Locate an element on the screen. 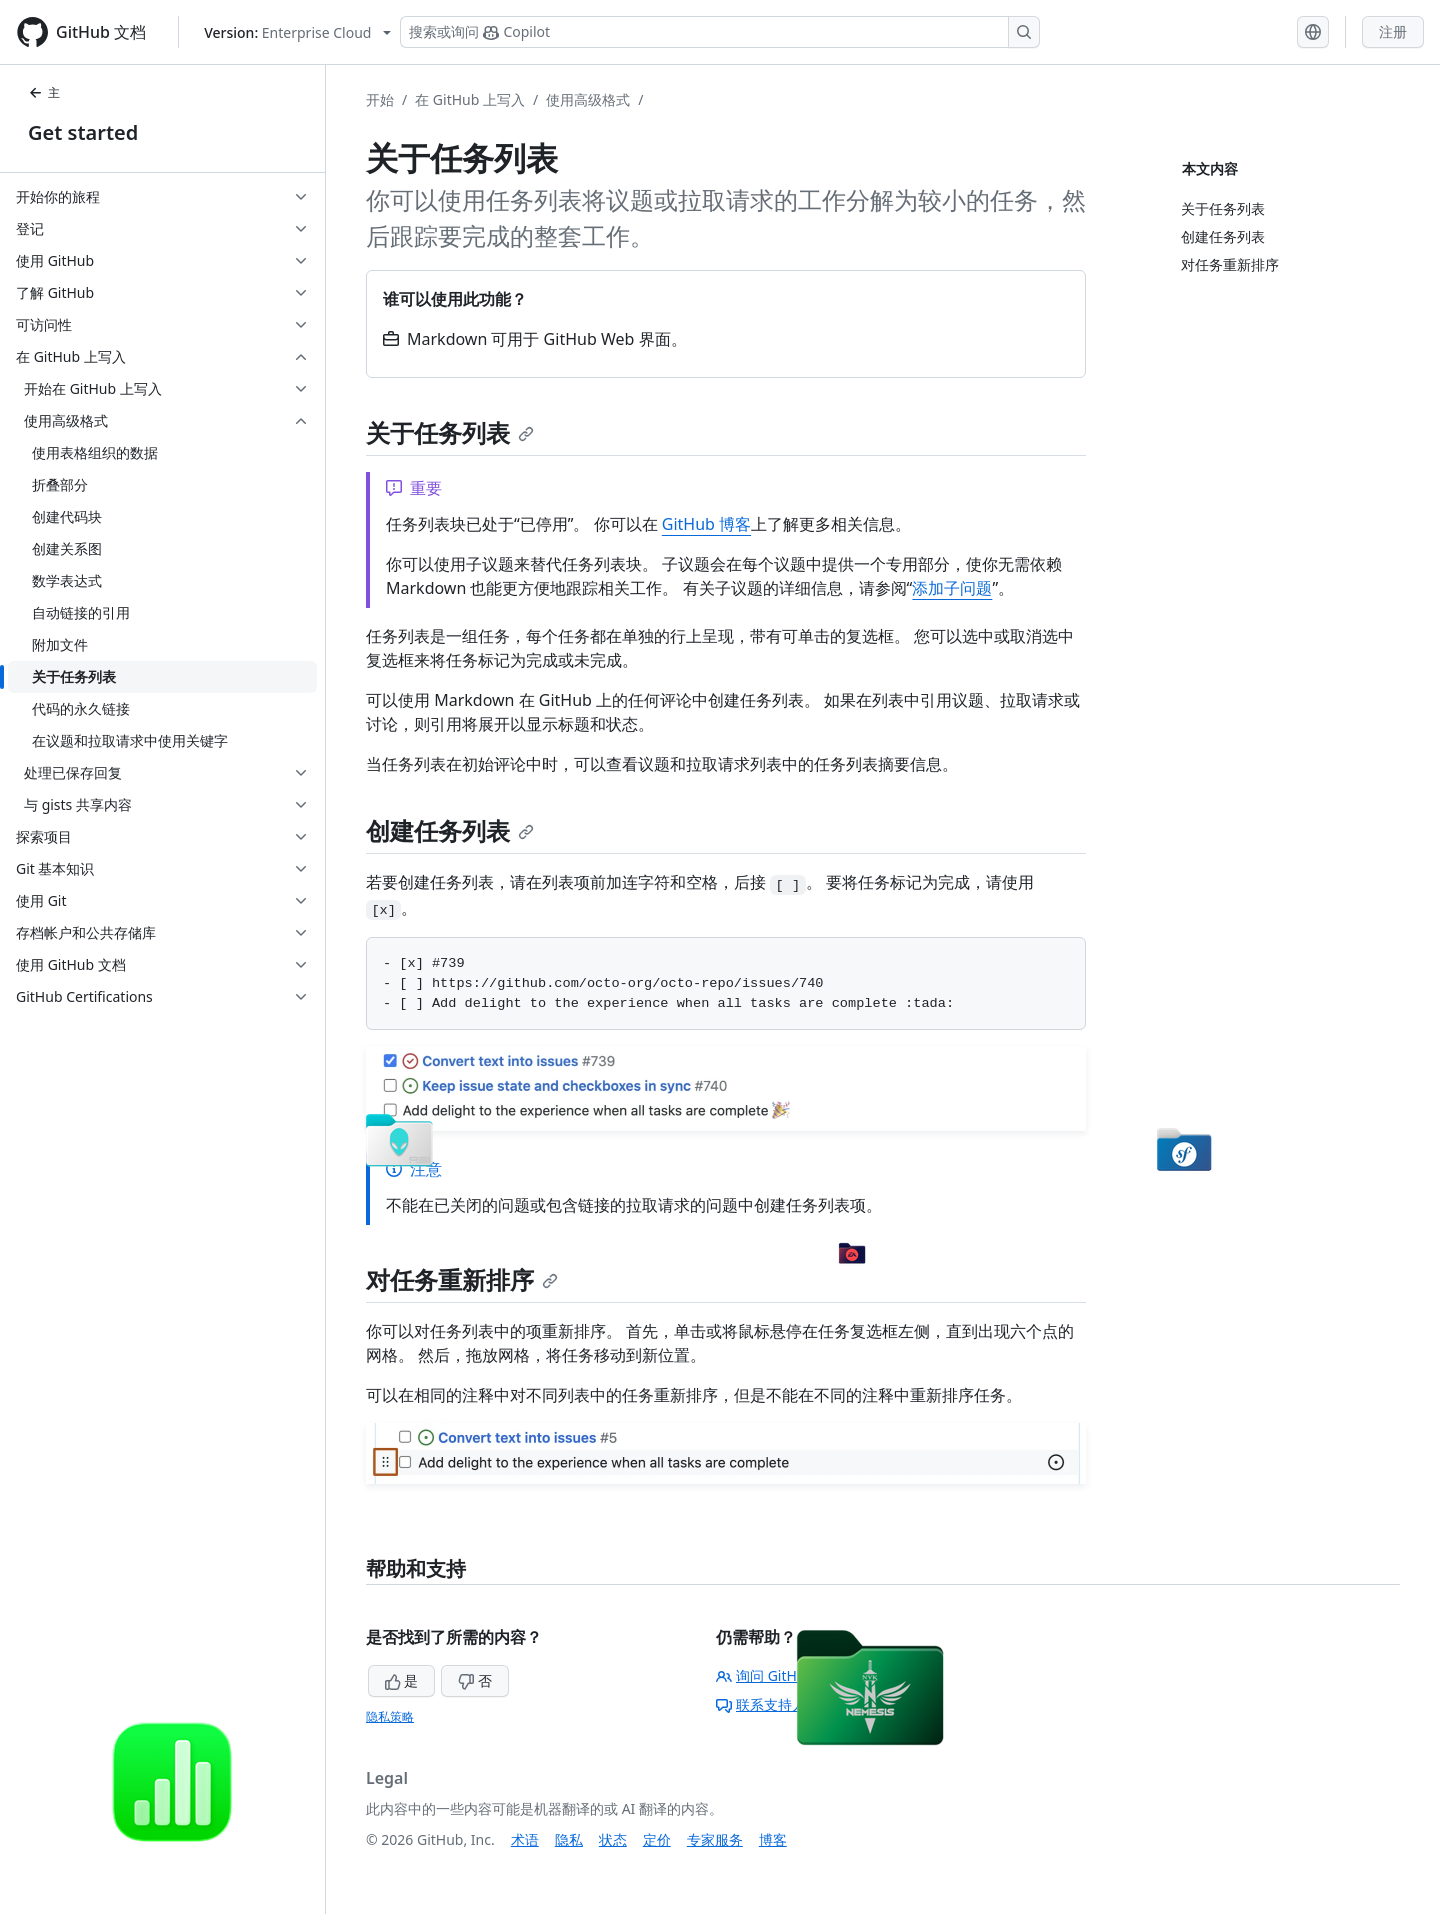  open the nyk nemesis team or game folder is located at coordinates (869, 1691).